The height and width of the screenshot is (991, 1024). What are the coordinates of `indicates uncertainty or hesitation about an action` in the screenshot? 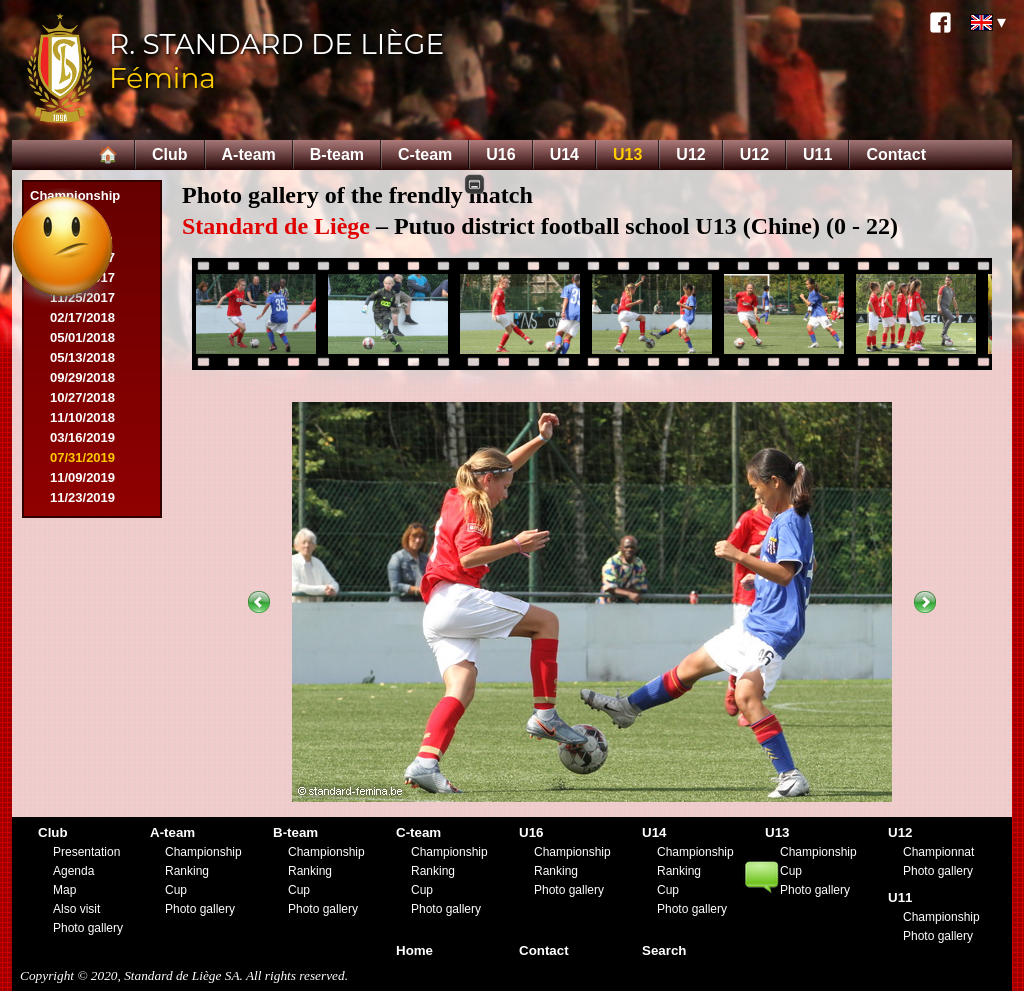 It's located at (63, 251).